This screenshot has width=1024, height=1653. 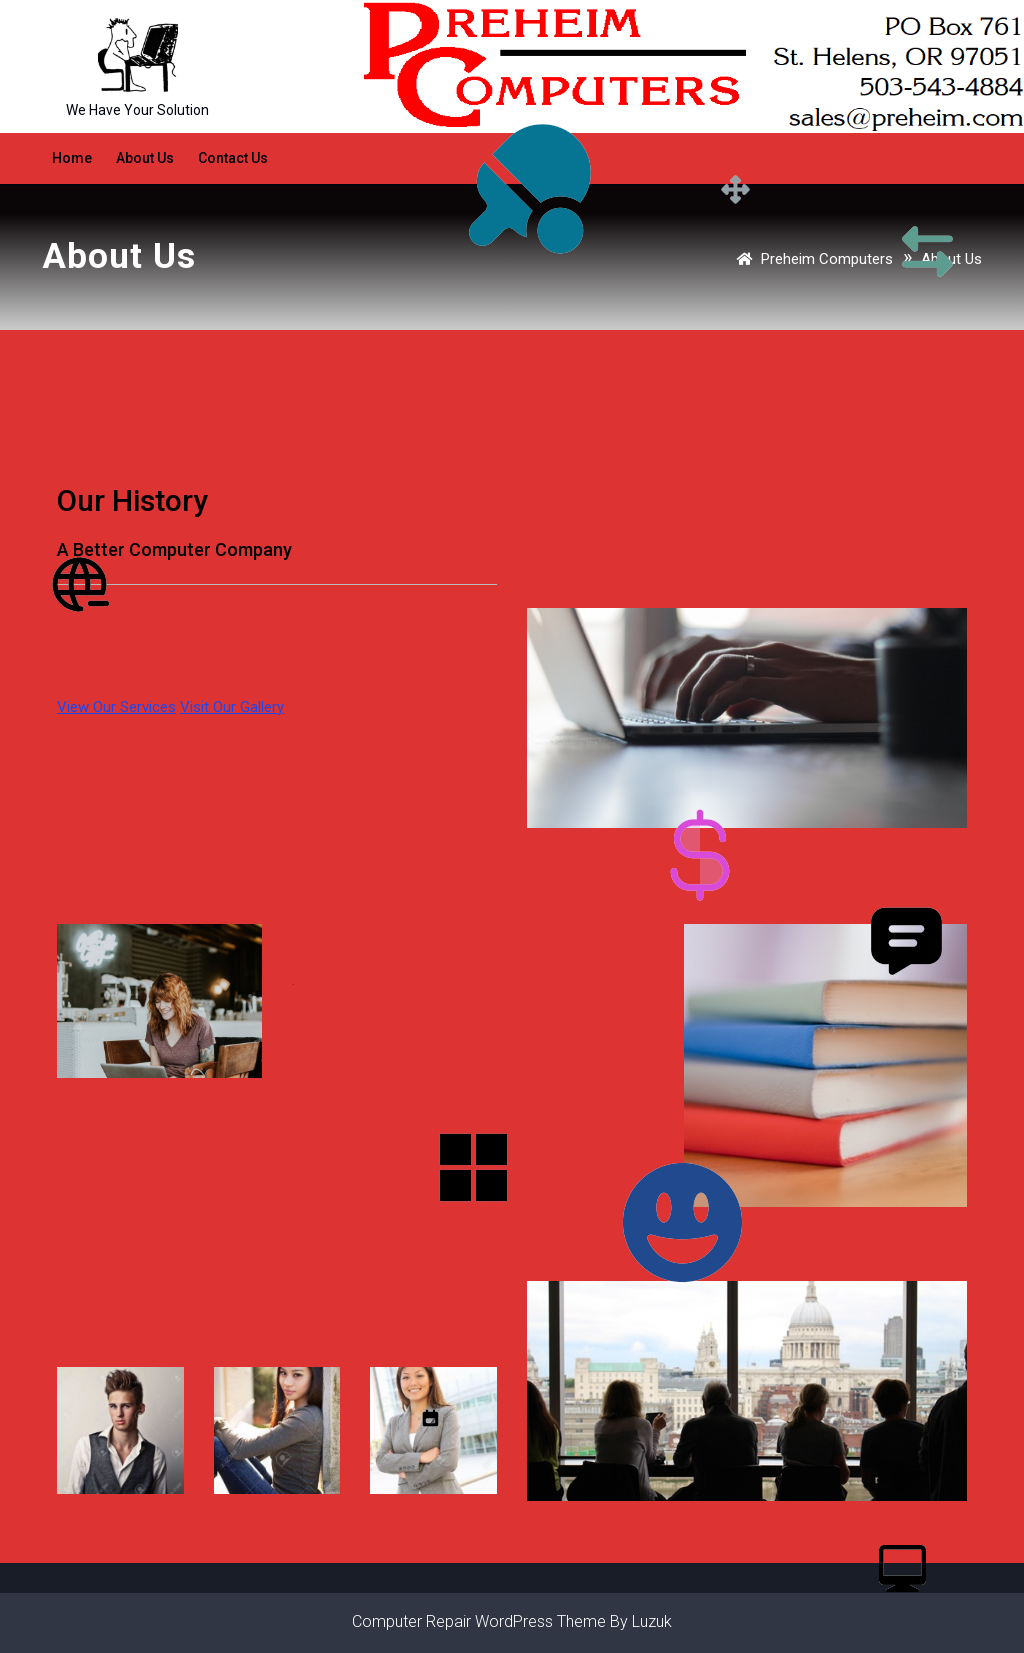 I want to click on access table tennis or ping pong games, so click(x=530, y=185).